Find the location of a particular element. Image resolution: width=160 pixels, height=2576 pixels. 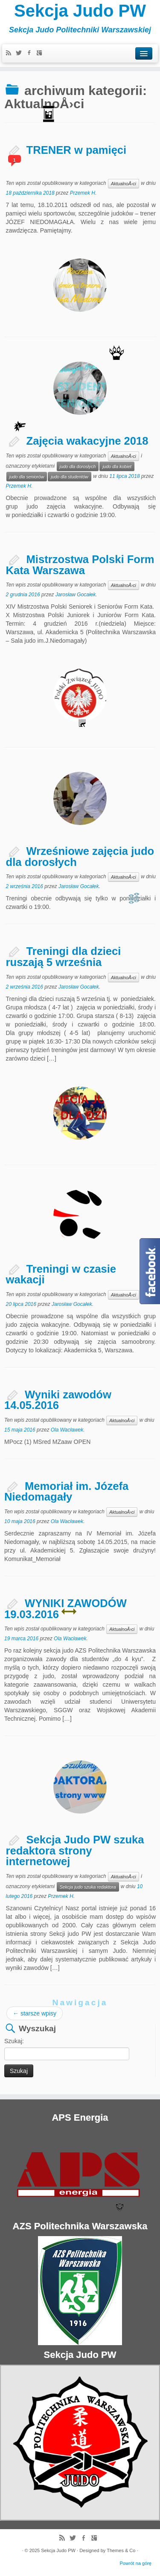

view chemical storage or tank status is located at coordinates (48, 114).